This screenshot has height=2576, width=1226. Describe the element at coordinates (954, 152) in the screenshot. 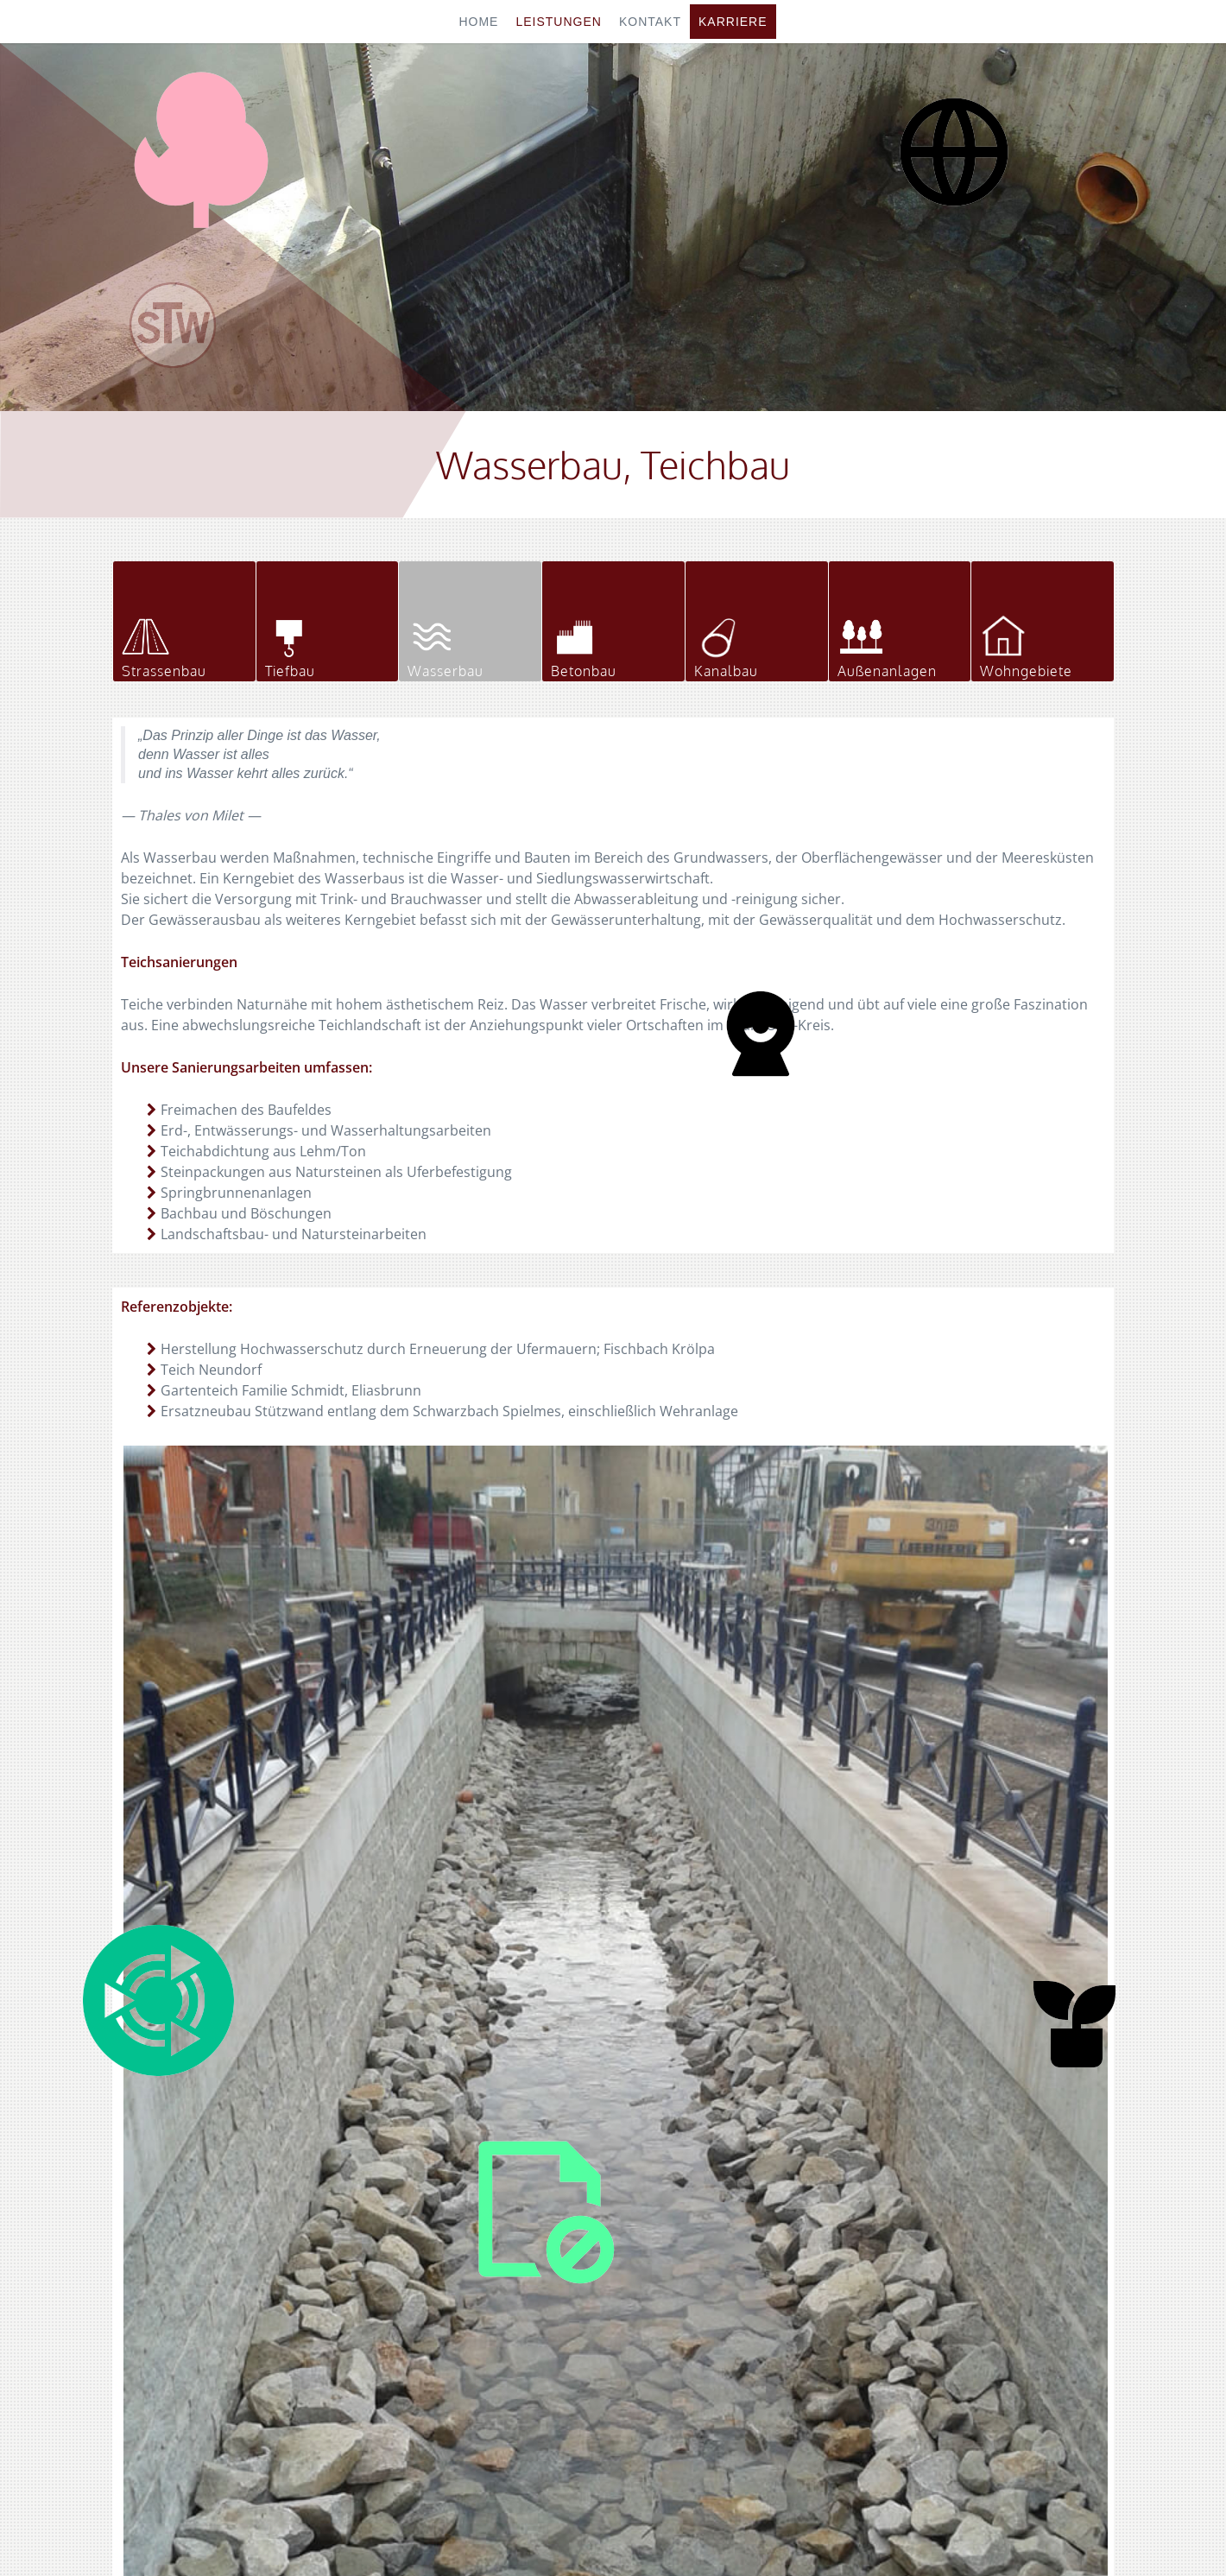

I see `switch to global or international settings` at that location.